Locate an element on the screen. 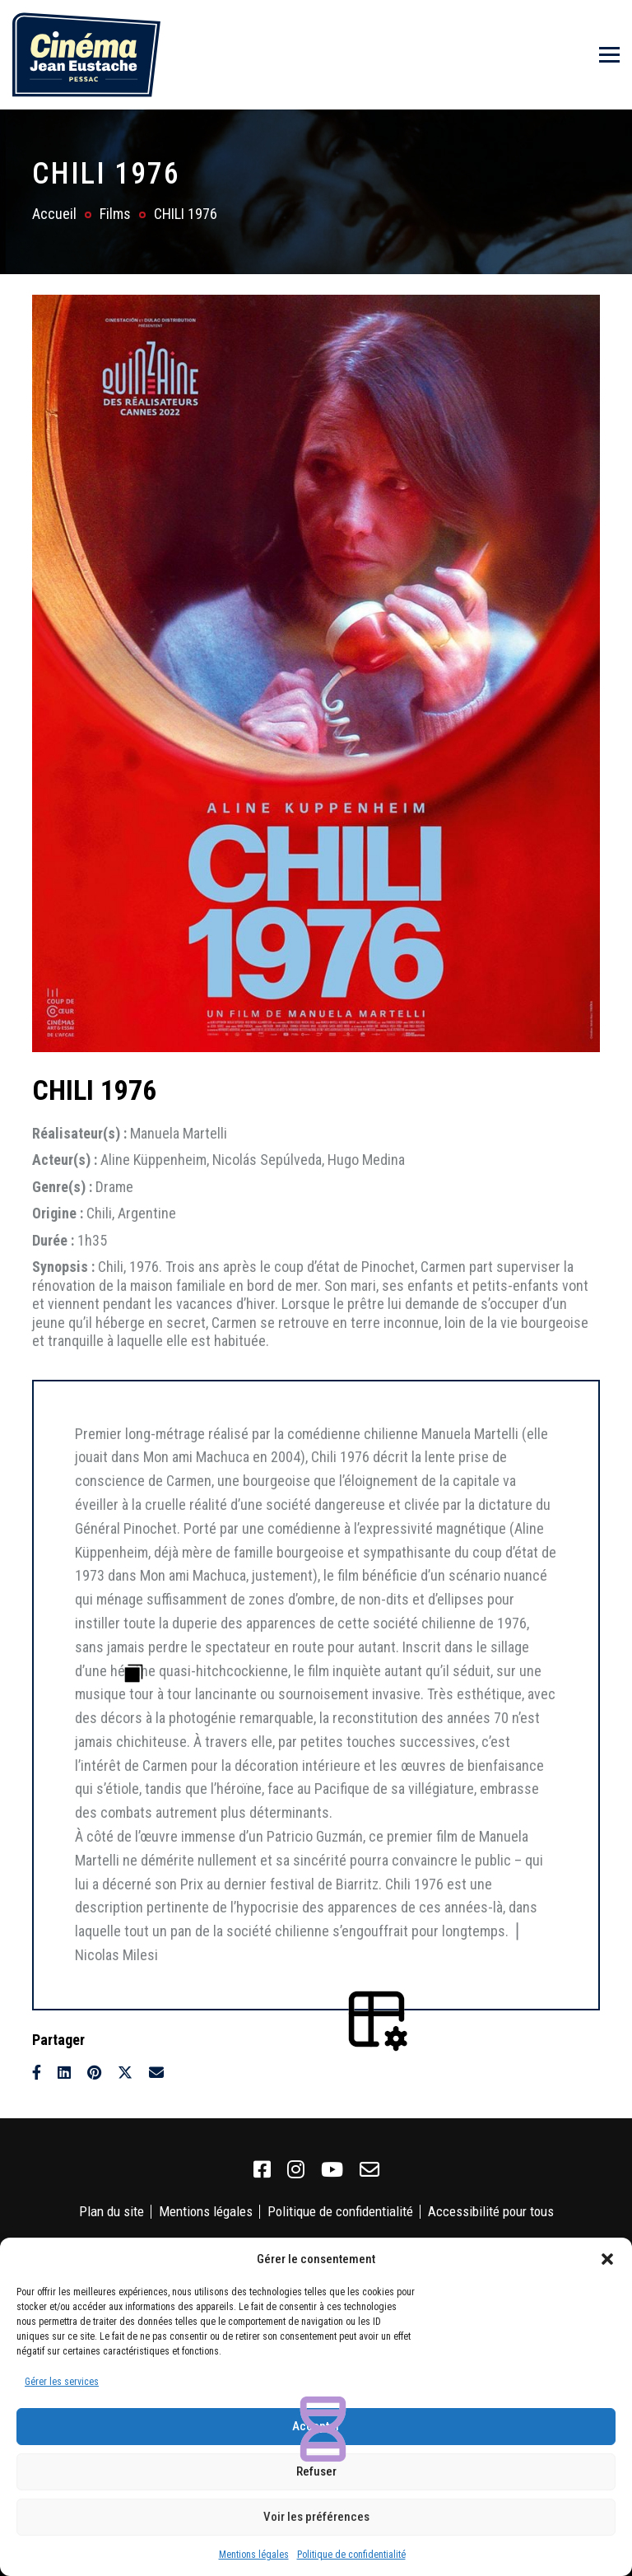 The image size is (632, 2576). indicates loading or processing in progress is located at coordinates (323, 2429).